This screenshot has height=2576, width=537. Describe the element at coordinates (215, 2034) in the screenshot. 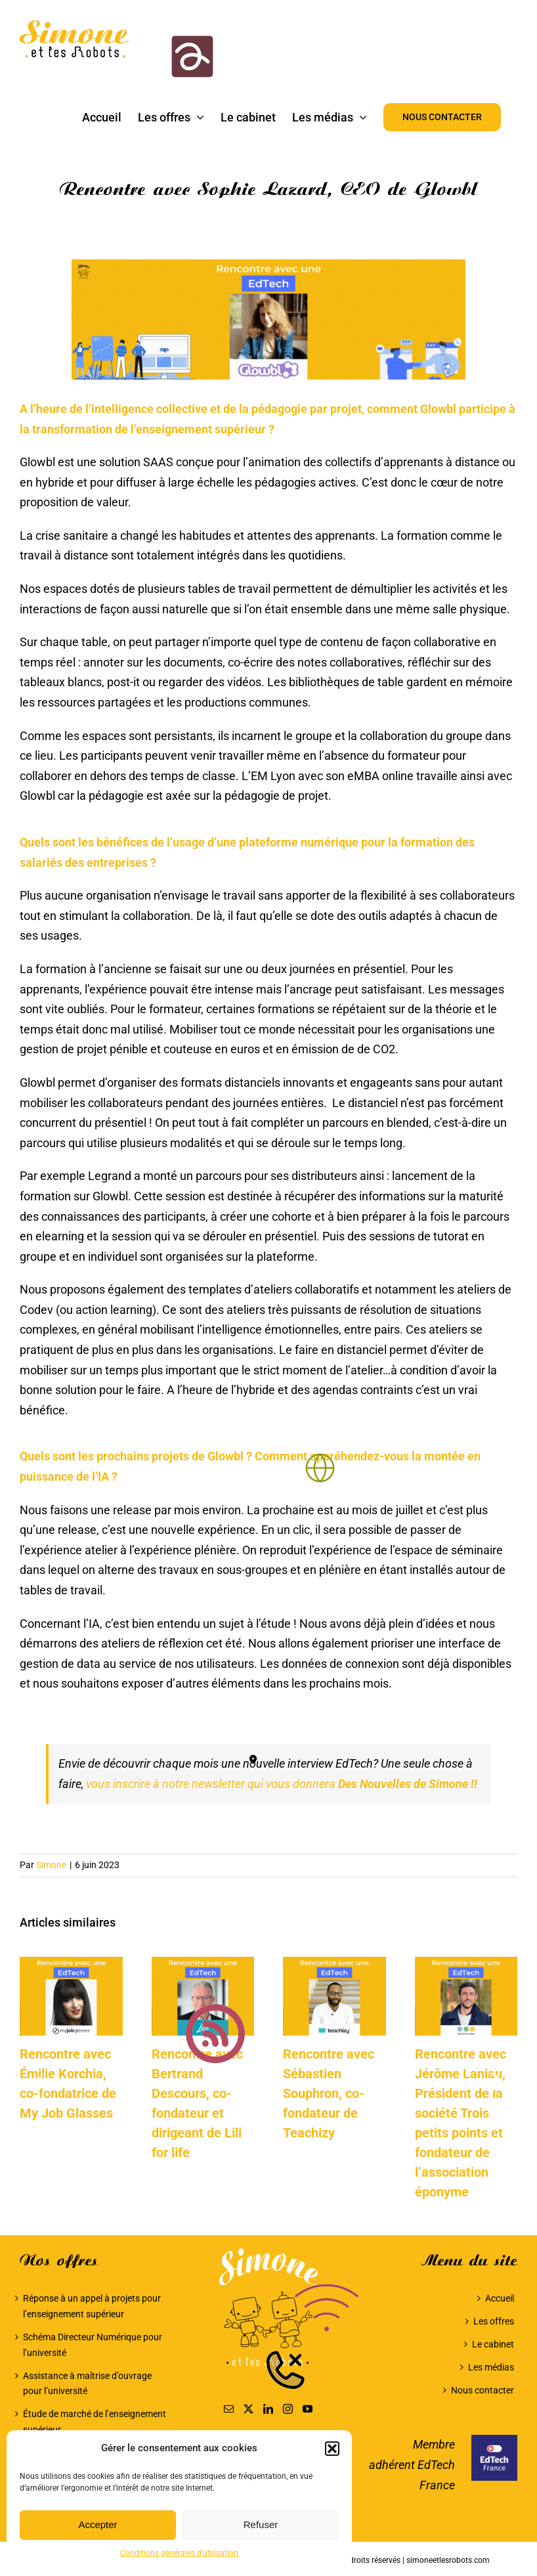

I see `locate your airtag device` at that location.